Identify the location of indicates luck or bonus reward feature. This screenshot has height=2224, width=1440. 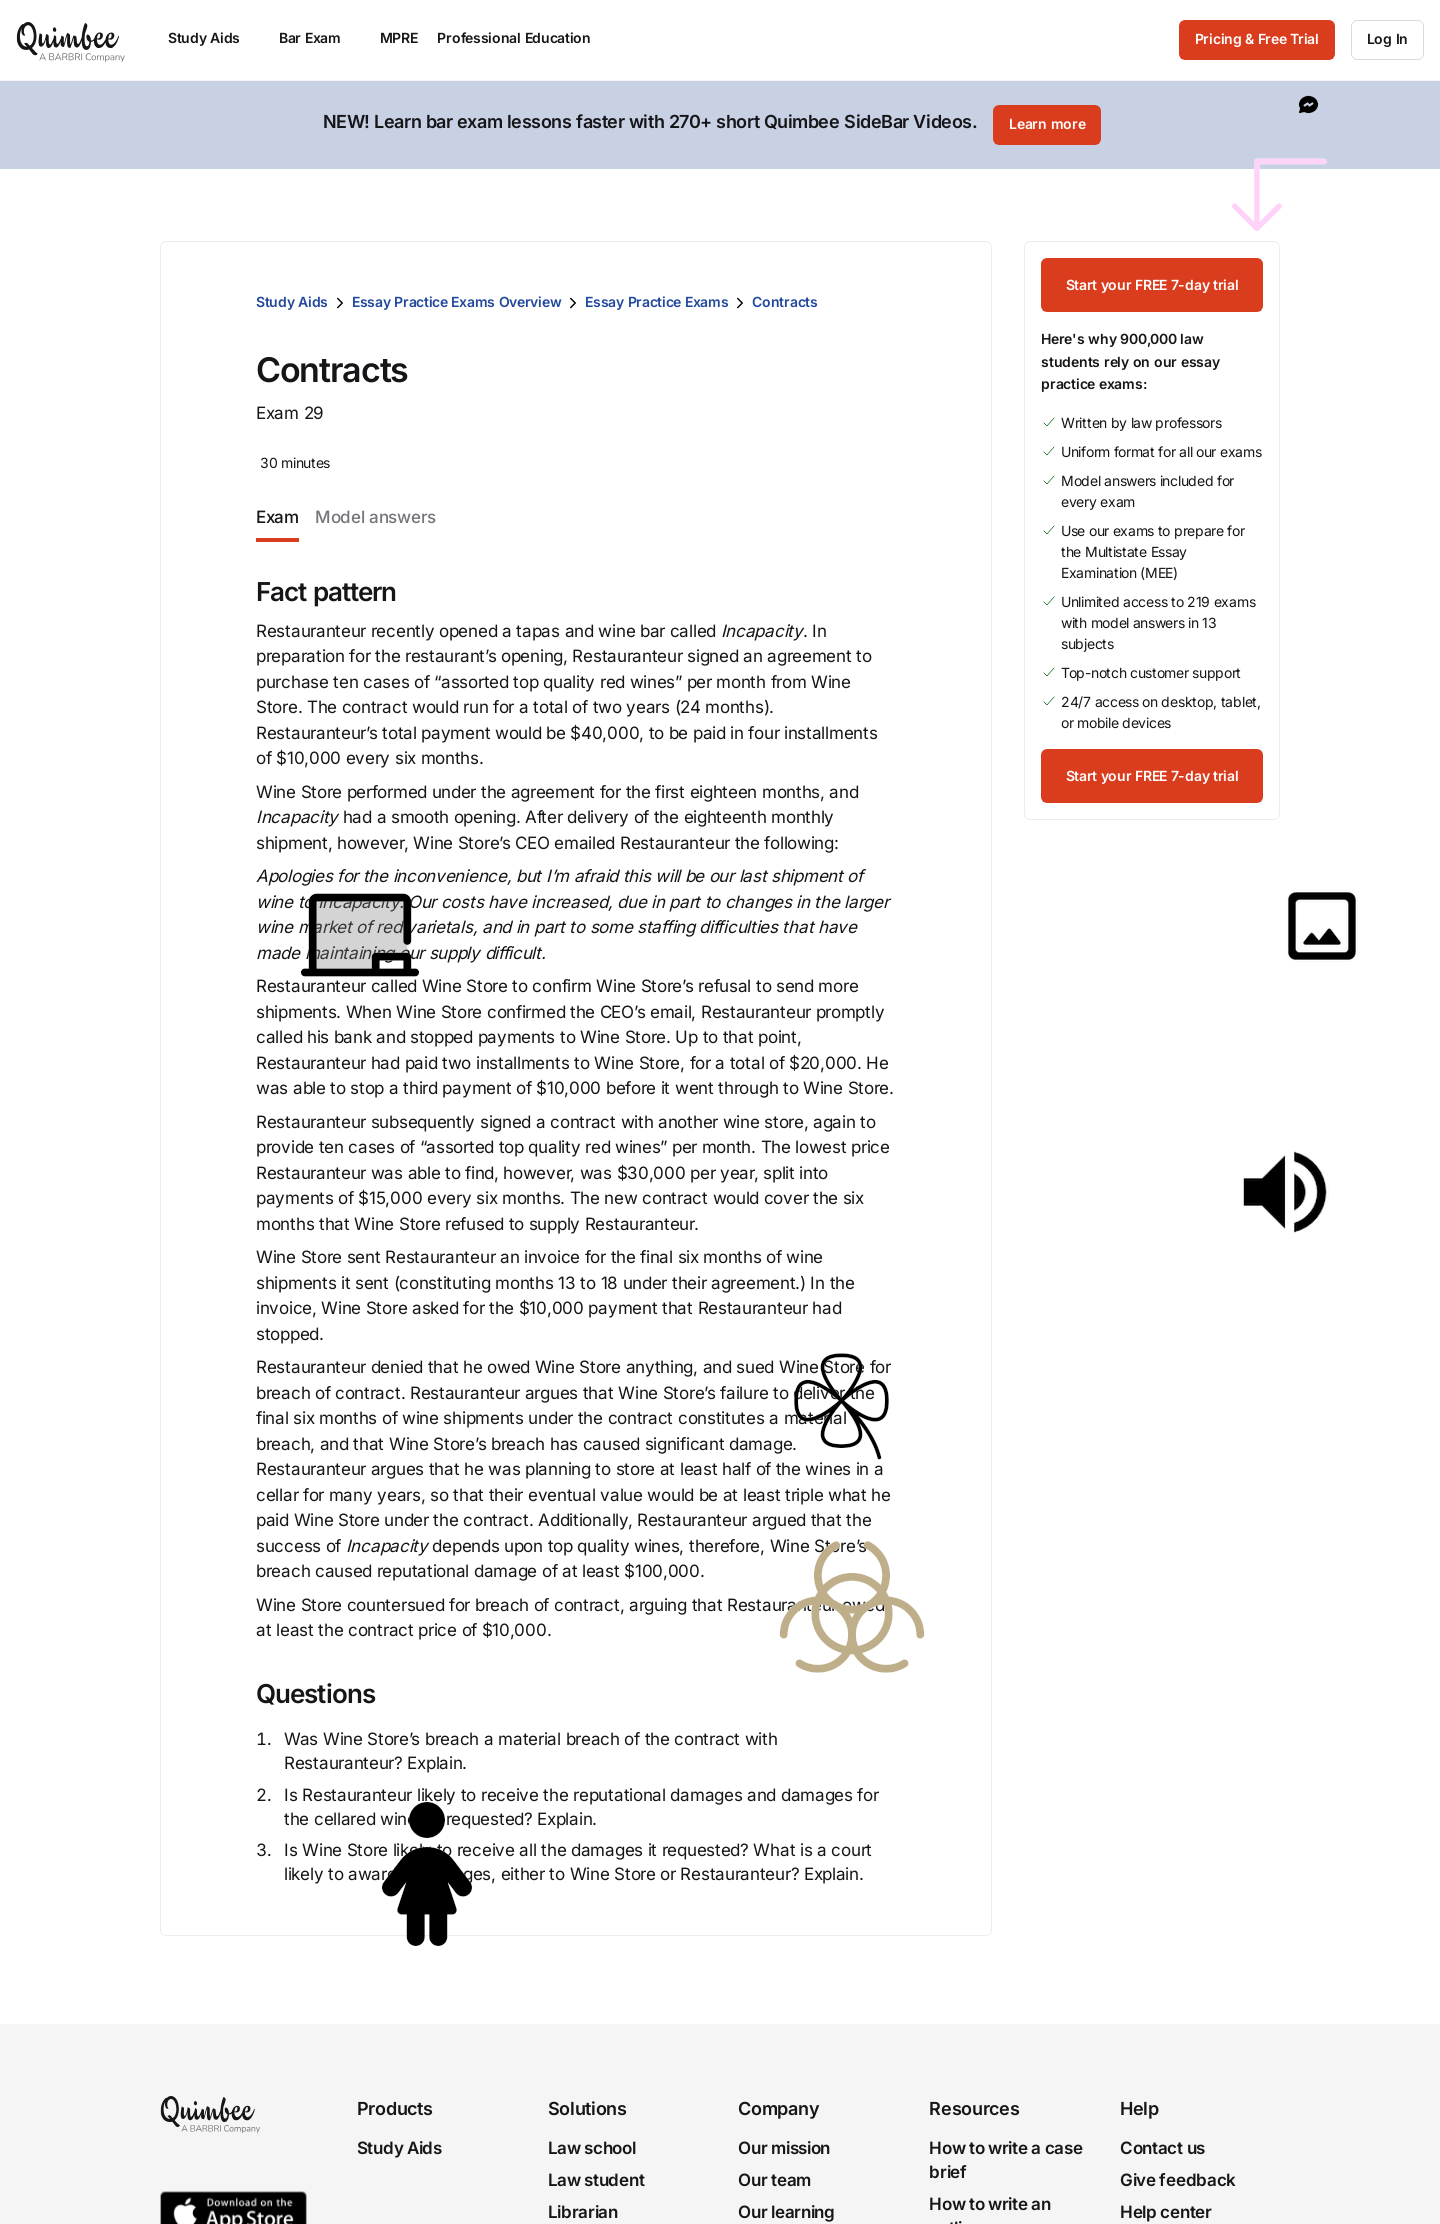
(841, 1404).